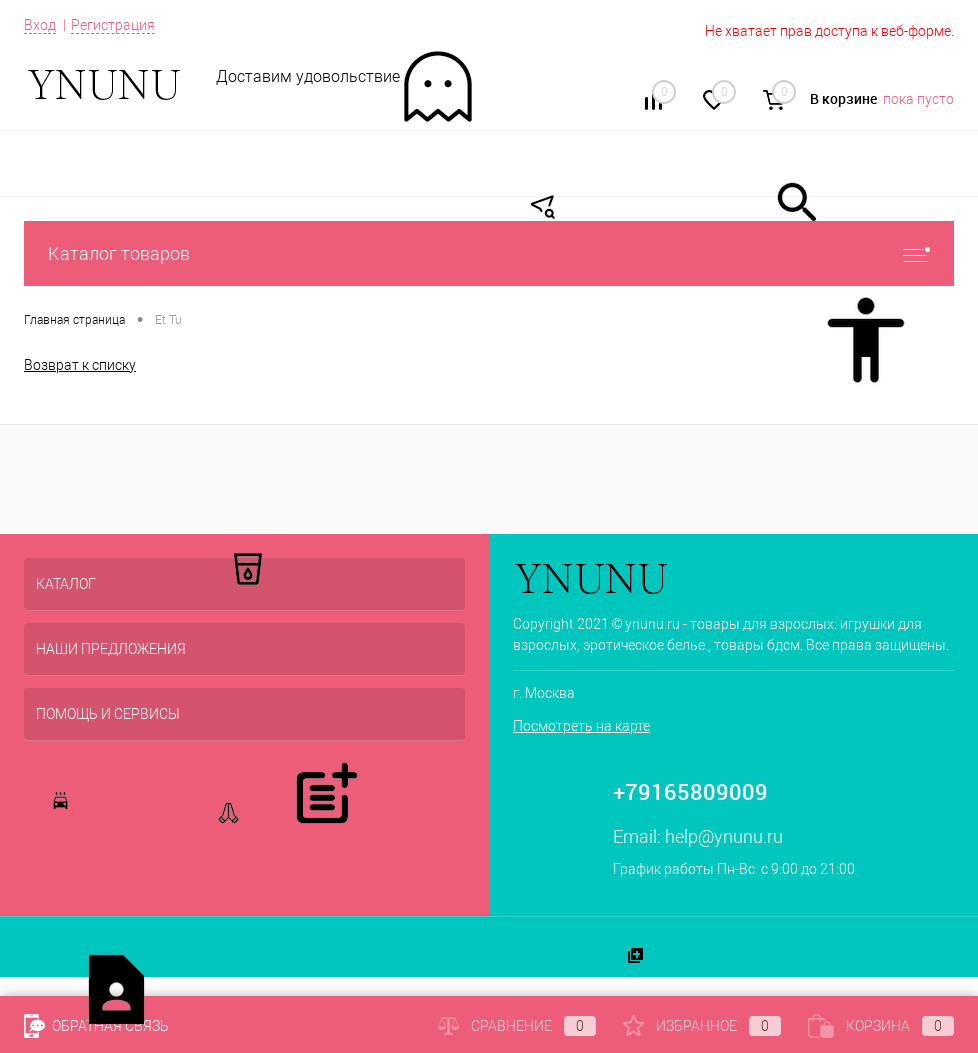 The height and width of the screenshot is (1053, 978). I want to click on view contact details, so click(116, 989).